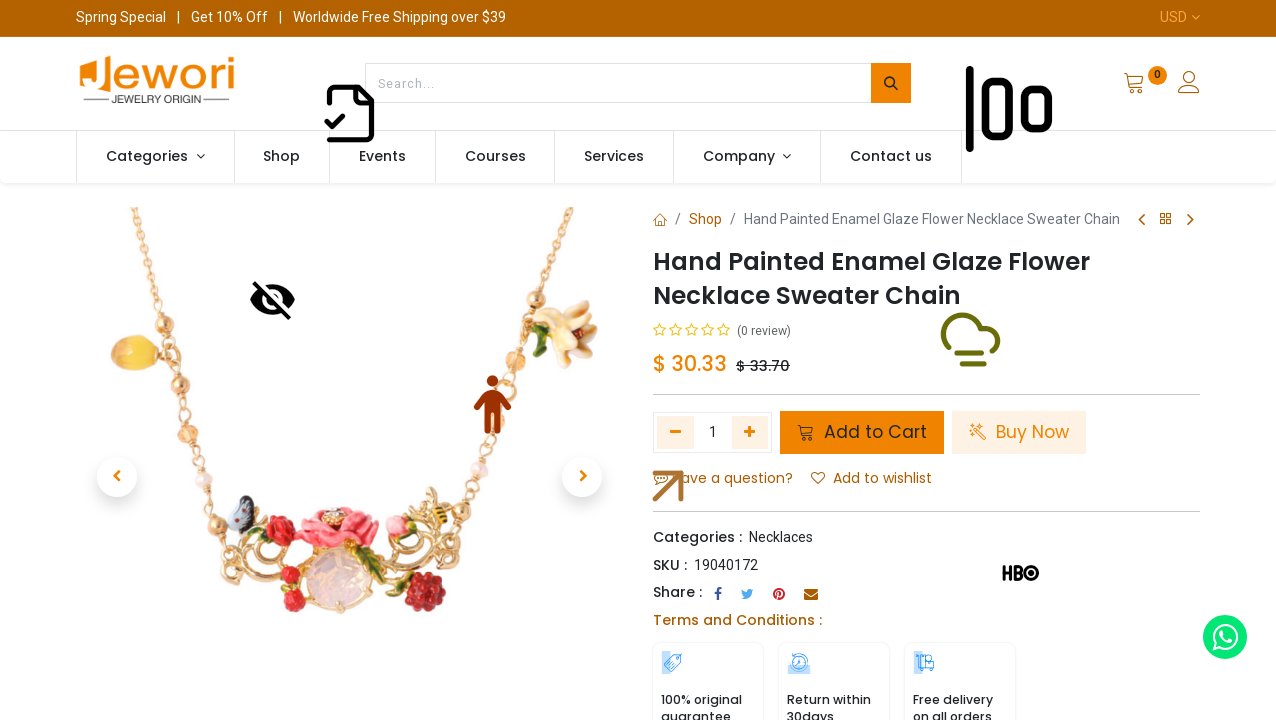  What do you see at coordinates (970, 339) in the screenshot?
I see `indicates foggy weather conditions` at bounding box center [970, 339].